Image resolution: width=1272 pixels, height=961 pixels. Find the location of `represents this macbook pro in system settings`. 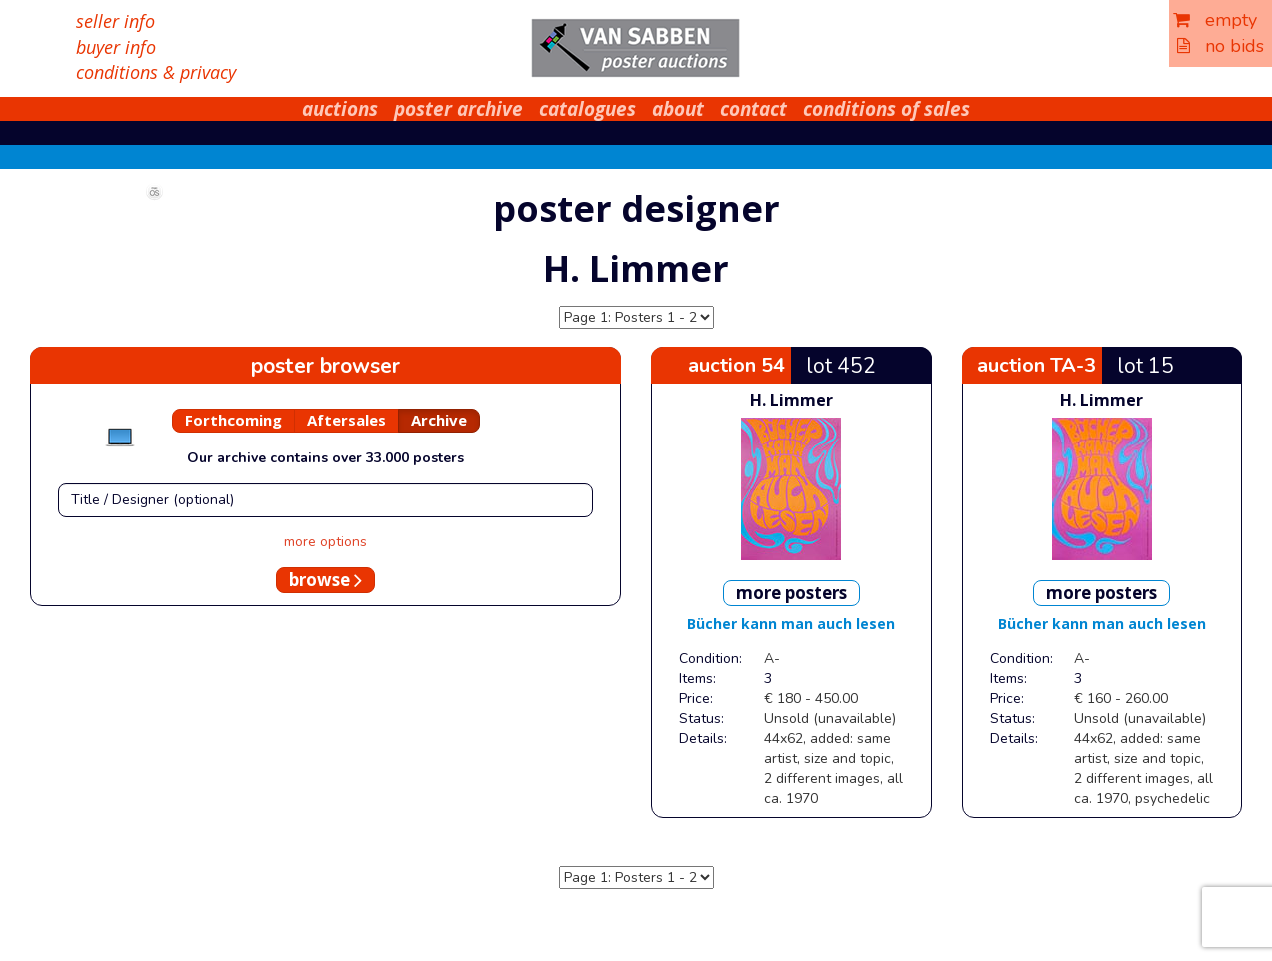

represents this macbook pro in system settings is located at coordinates (120, 437).